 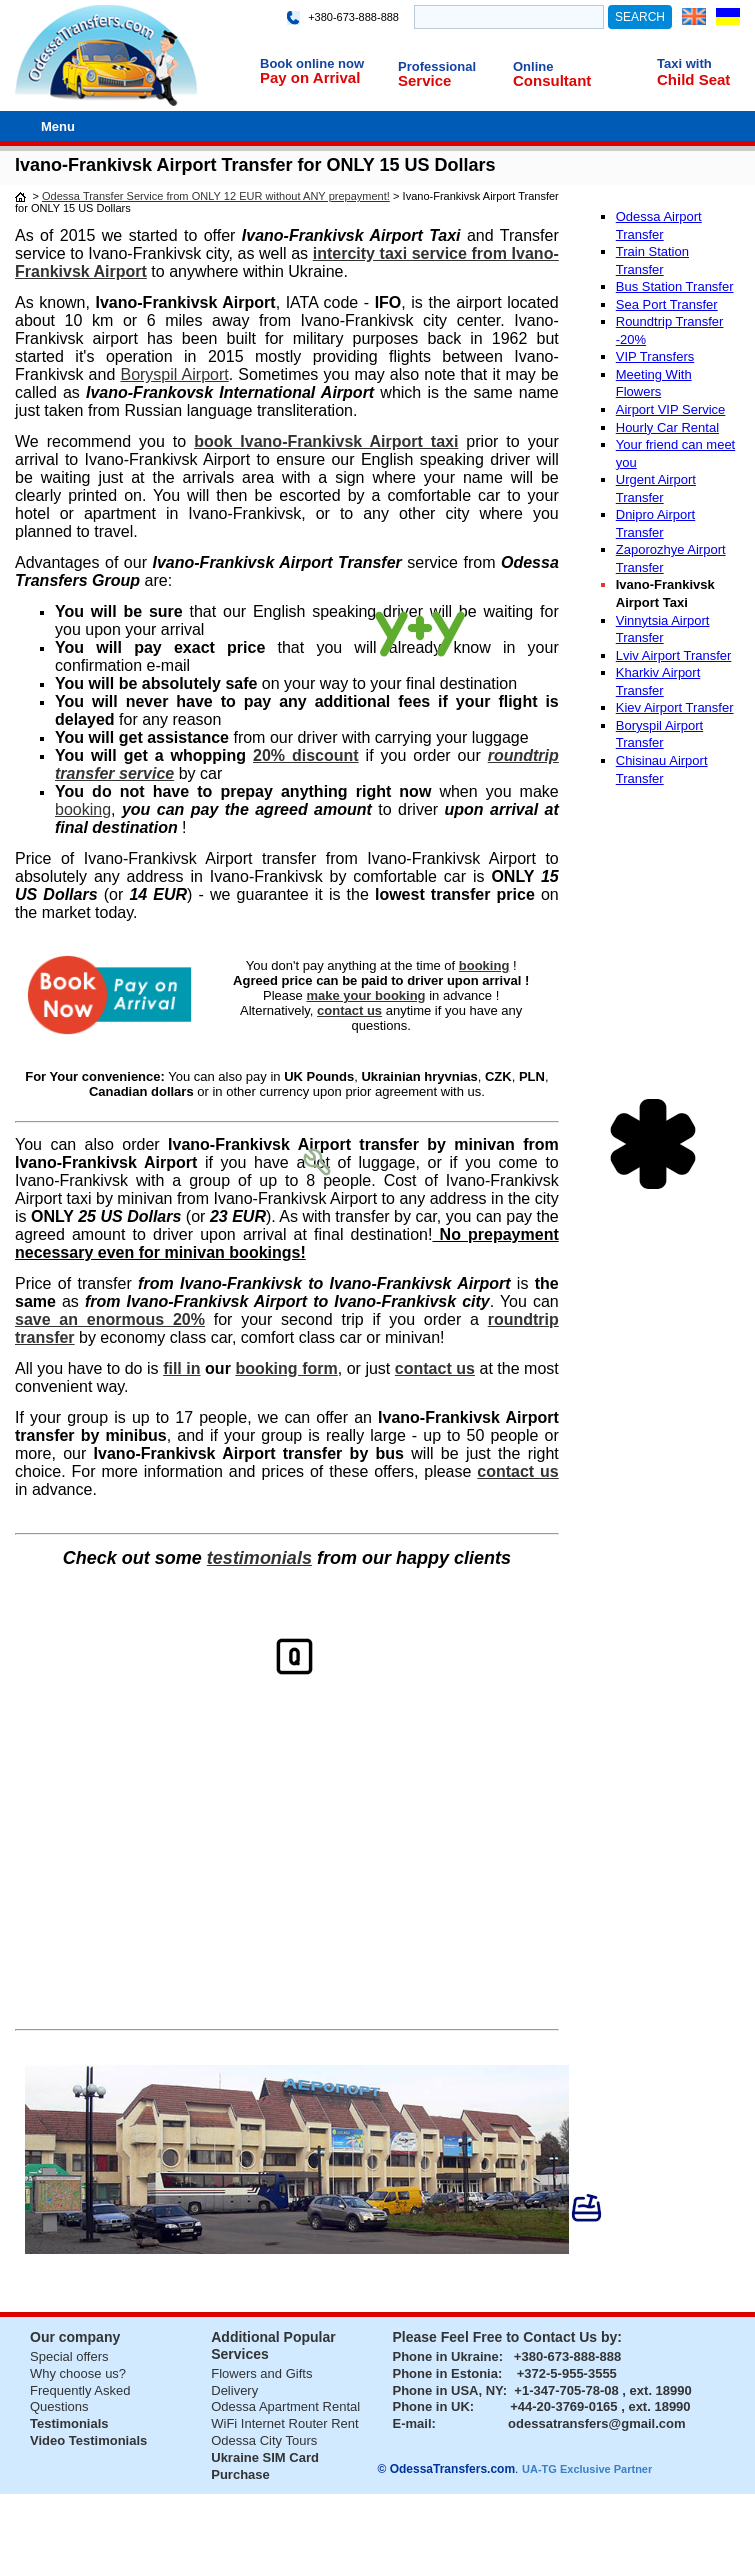 What do you see at coordinates (420, 628) in the screenshot?
I see `mathematical expression or formula input` at bounding box center [420, 628].